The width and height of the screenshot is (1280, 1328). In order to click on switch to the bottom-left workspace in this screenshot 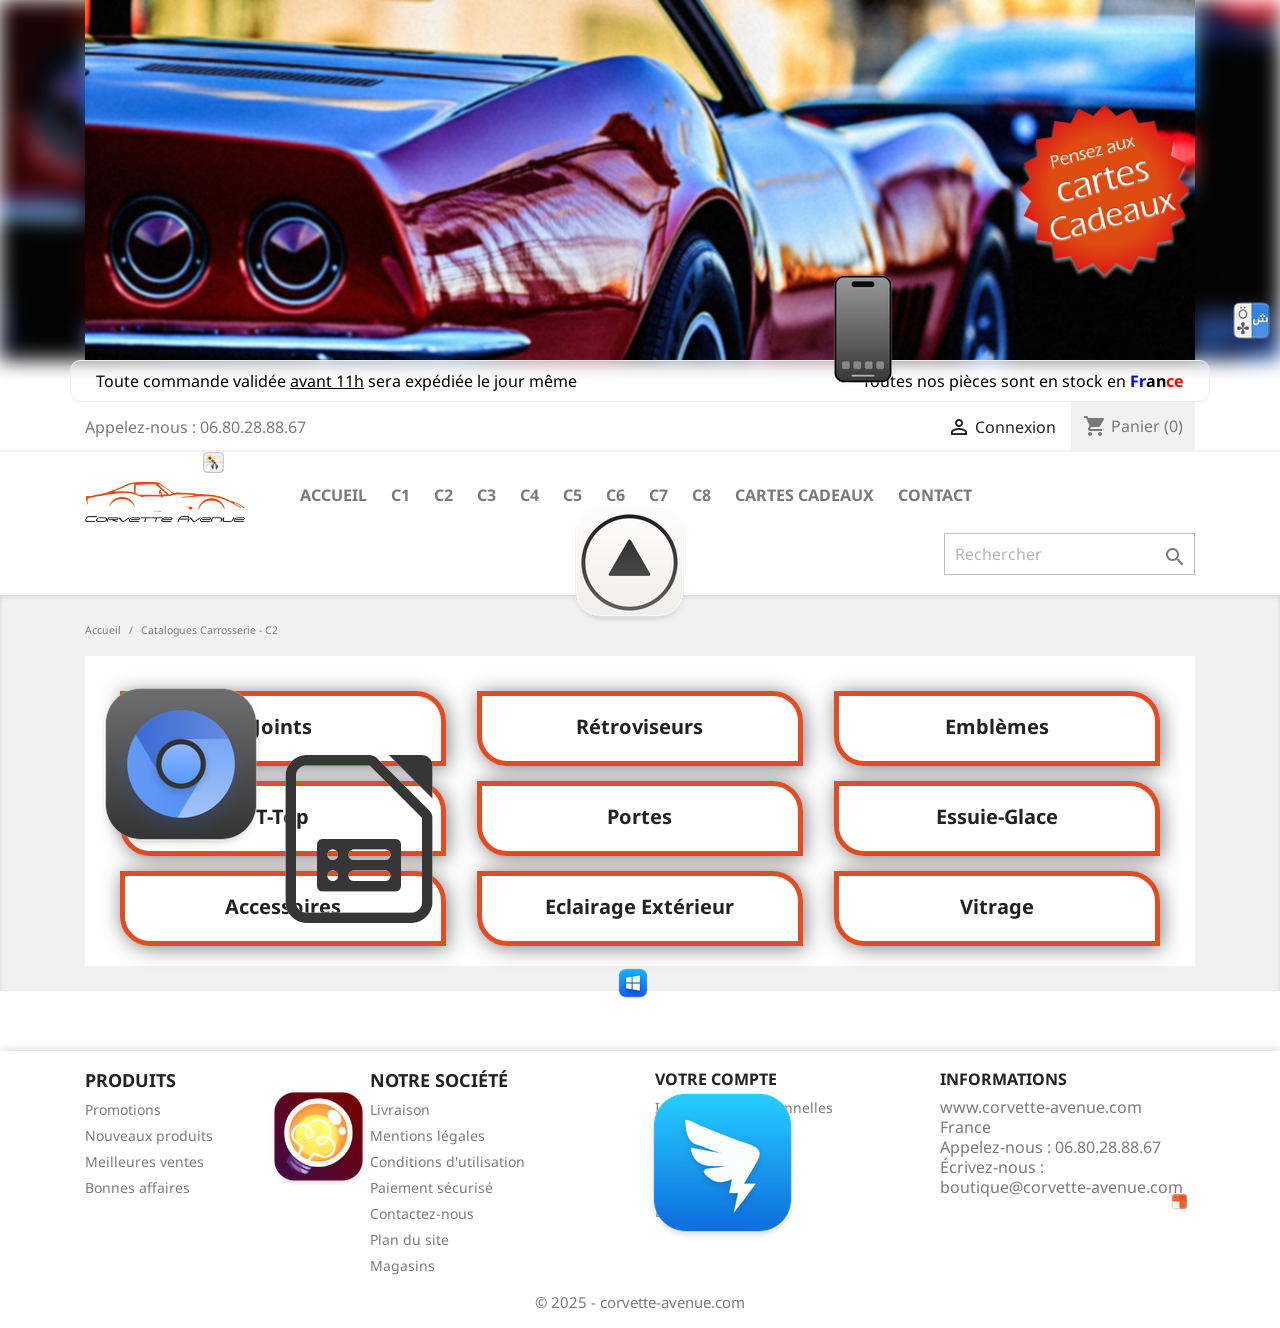, I will do `click(1179, 1201)`.